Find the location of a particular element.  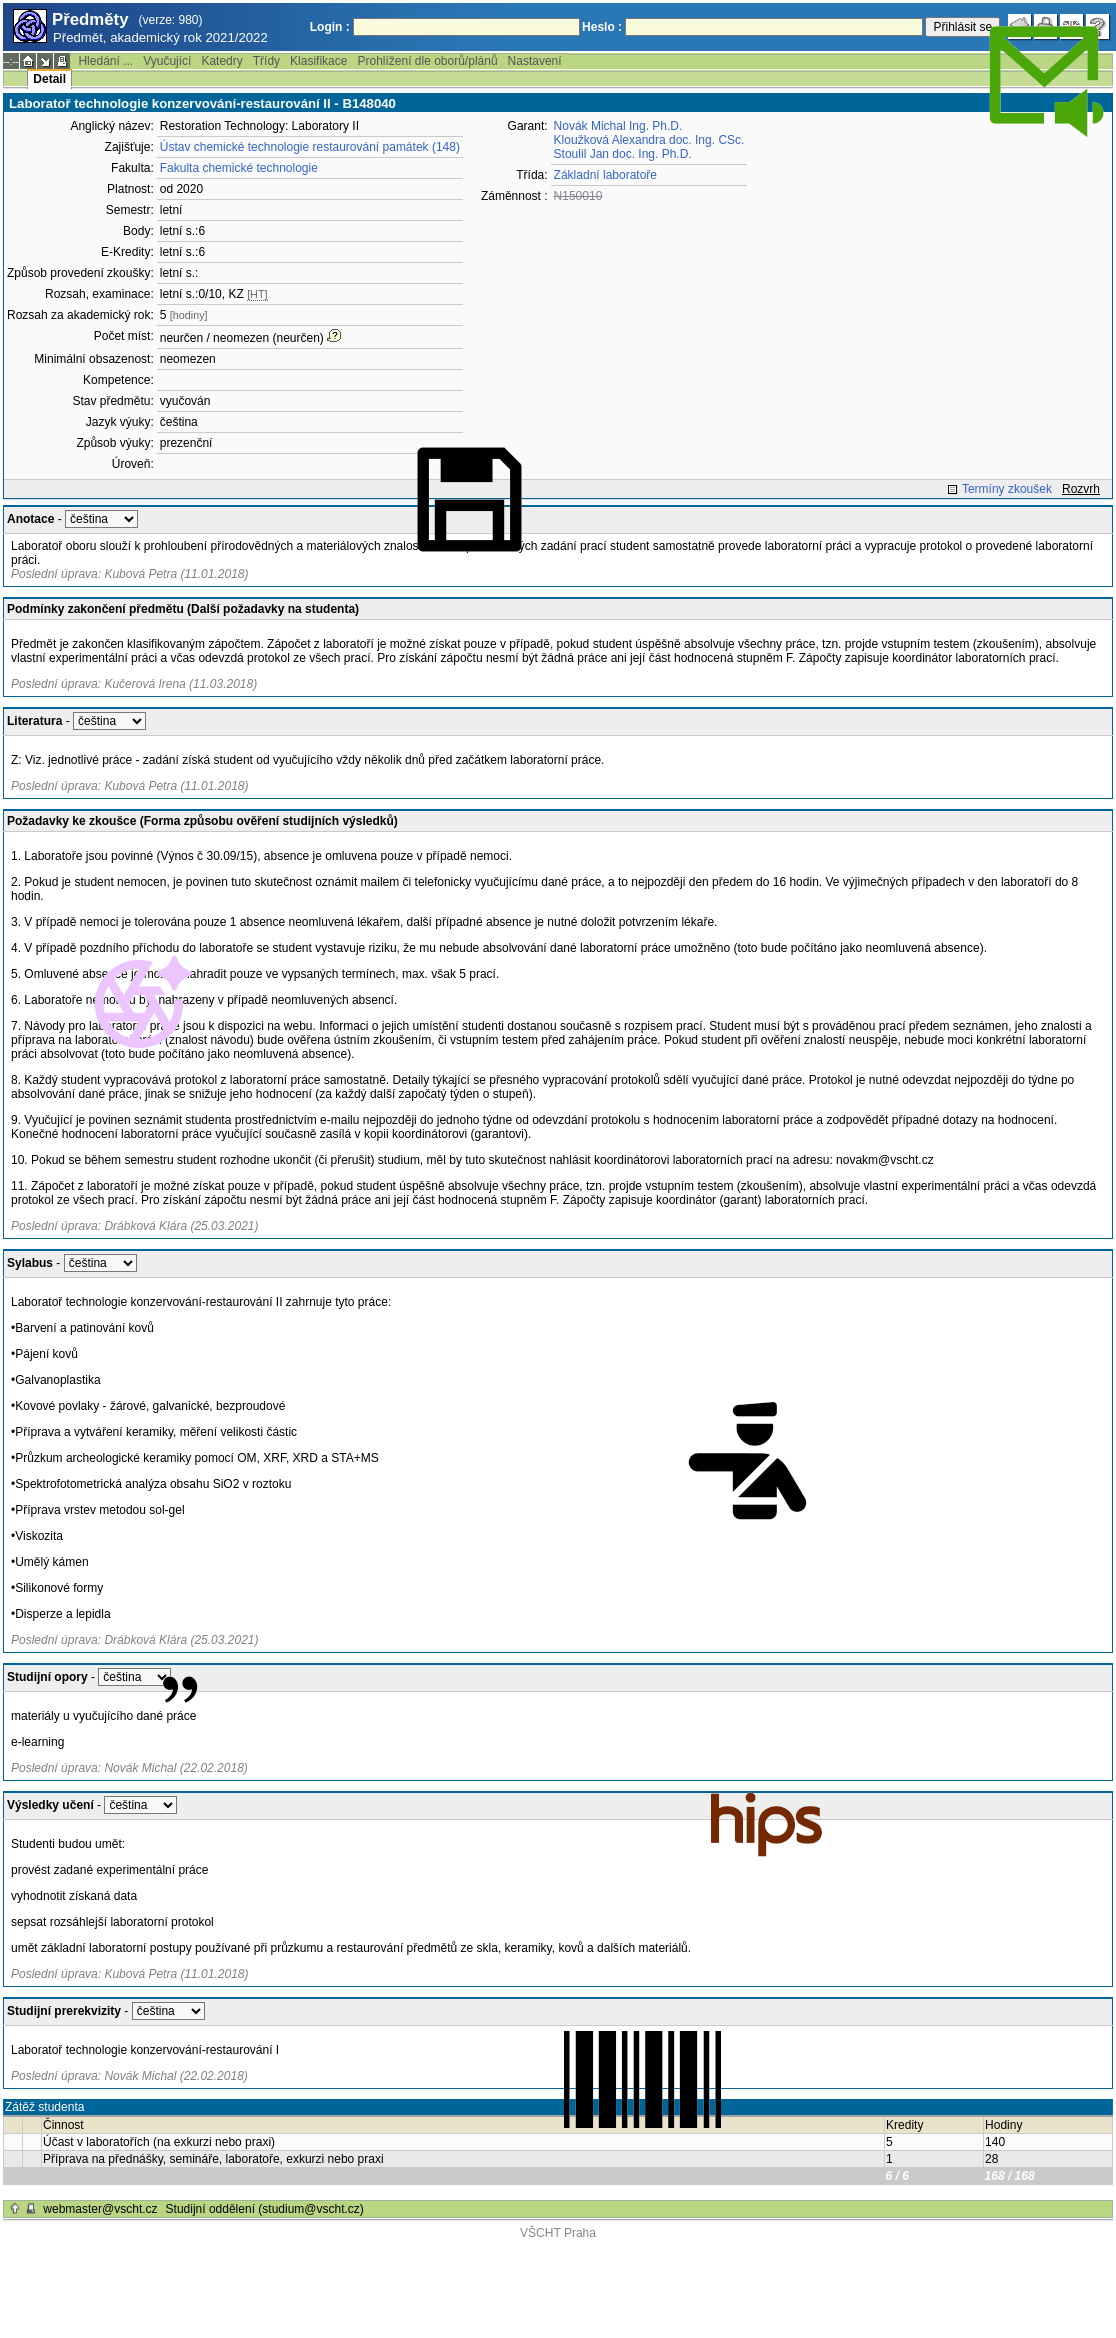

manage email notification sounds is located at coordinates (1044, 75).